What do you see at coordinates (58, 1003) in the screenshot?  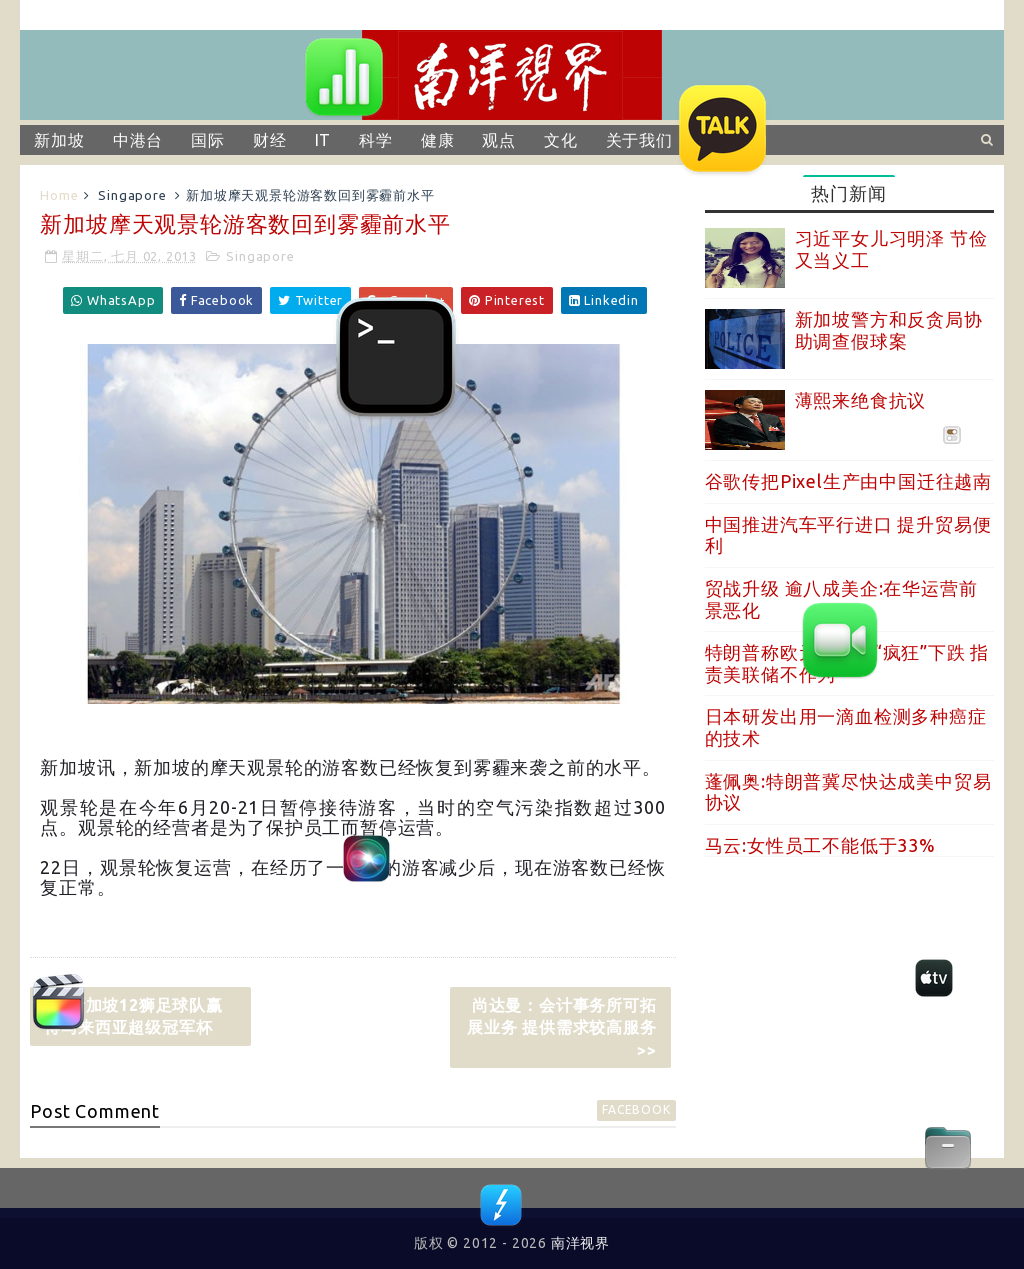 I see `open Final Cut Pro video editing application` at bounding box center [58, 1003].